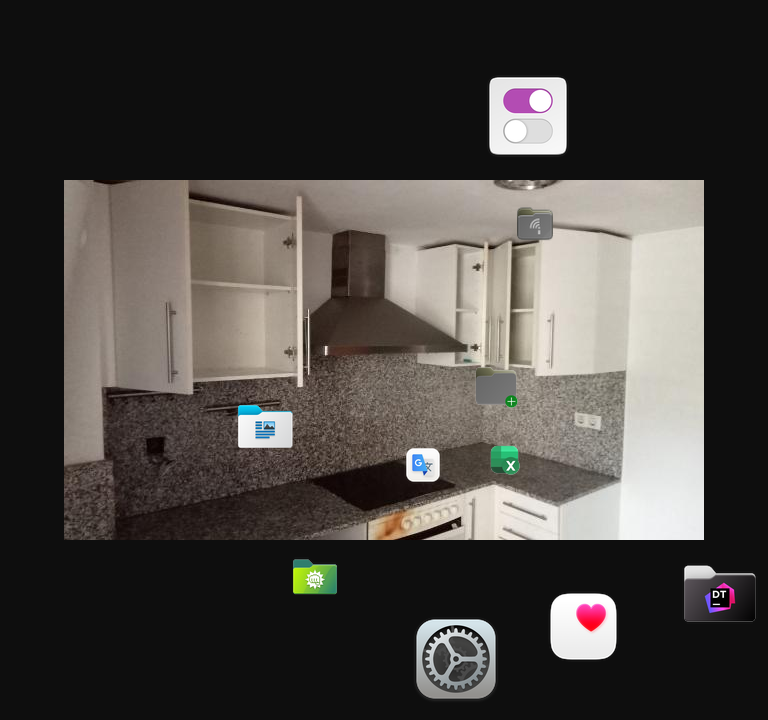  Describe the element at coordinates (265, 428) in the screenshot. I see `open folder containing LibreOffice Writer documents` at that location.